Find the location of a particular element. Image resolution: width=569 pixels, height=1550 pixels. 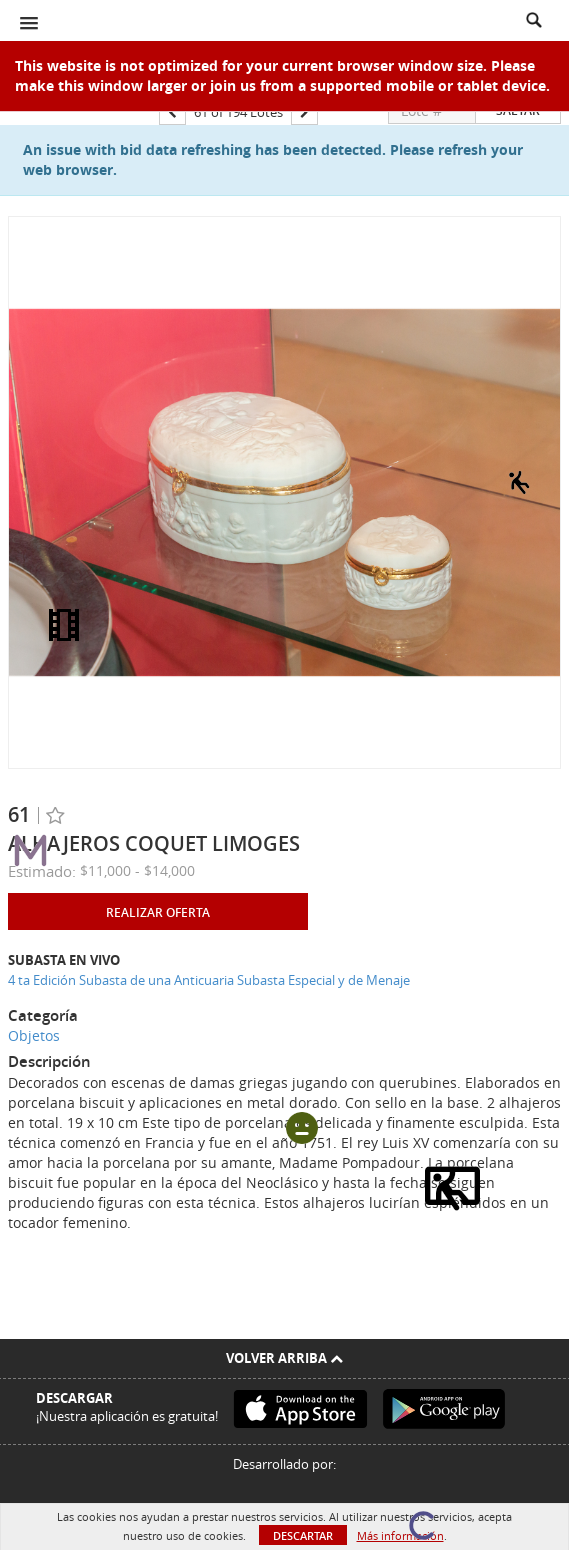

indicates a slip or fall hazard warning is located at coordinates (518, 482).